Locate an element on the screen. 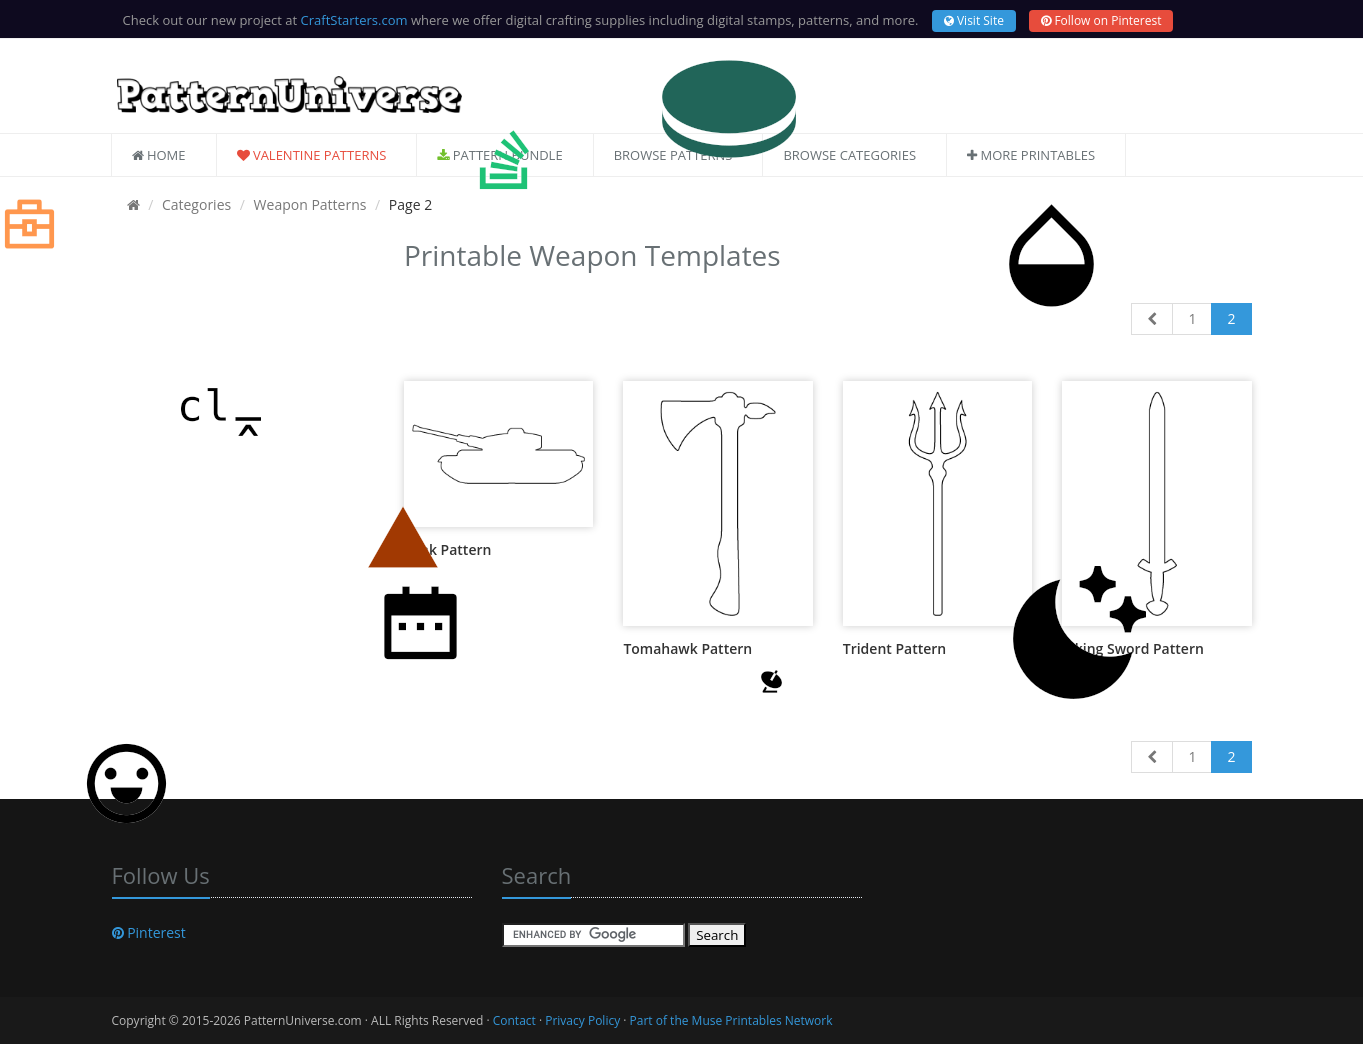 The image size is (1363, 1044). commitlint logo - a tool for linting commit messages is located at coordinates (221, 412).